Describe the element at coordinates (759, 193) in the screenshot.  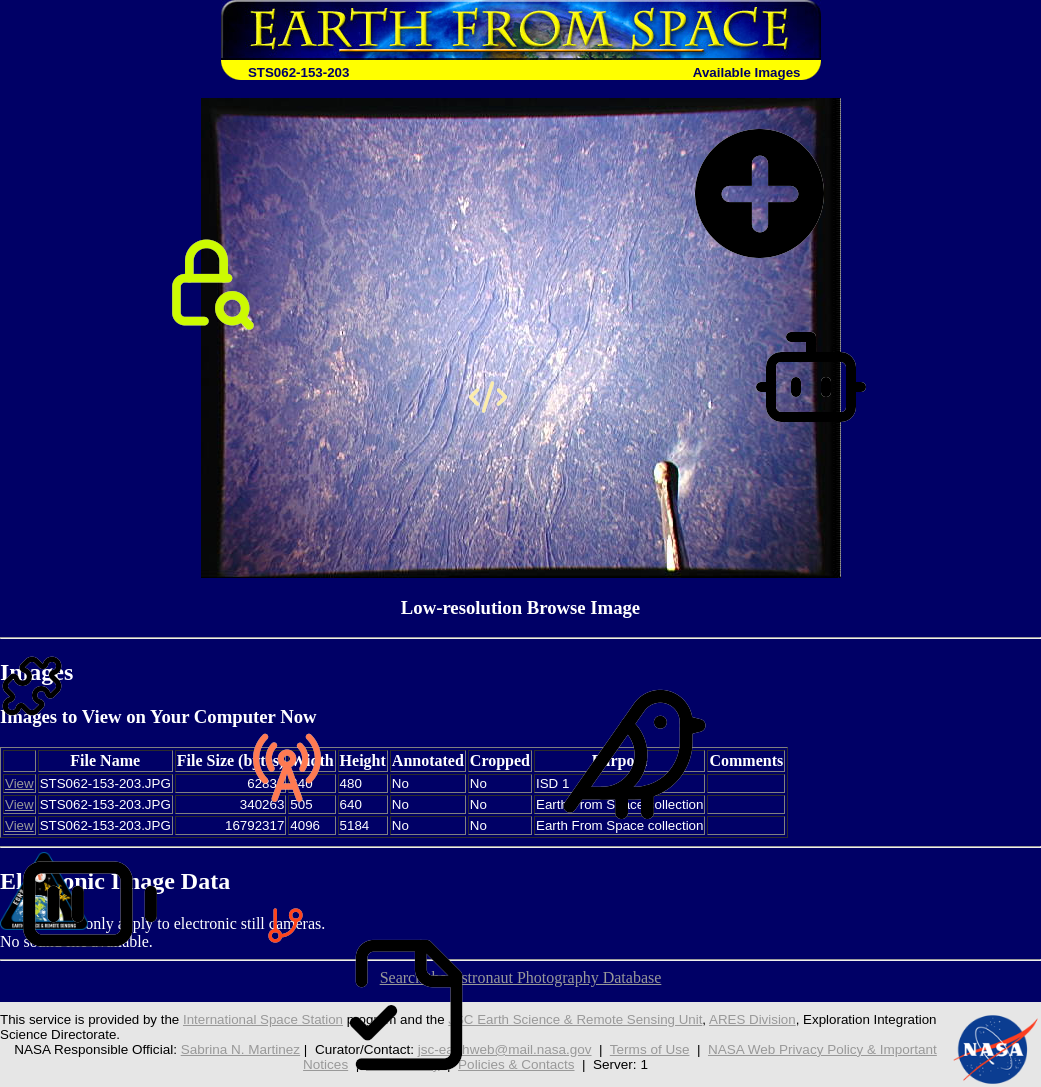
I see `add a new item to your feed` at that location.